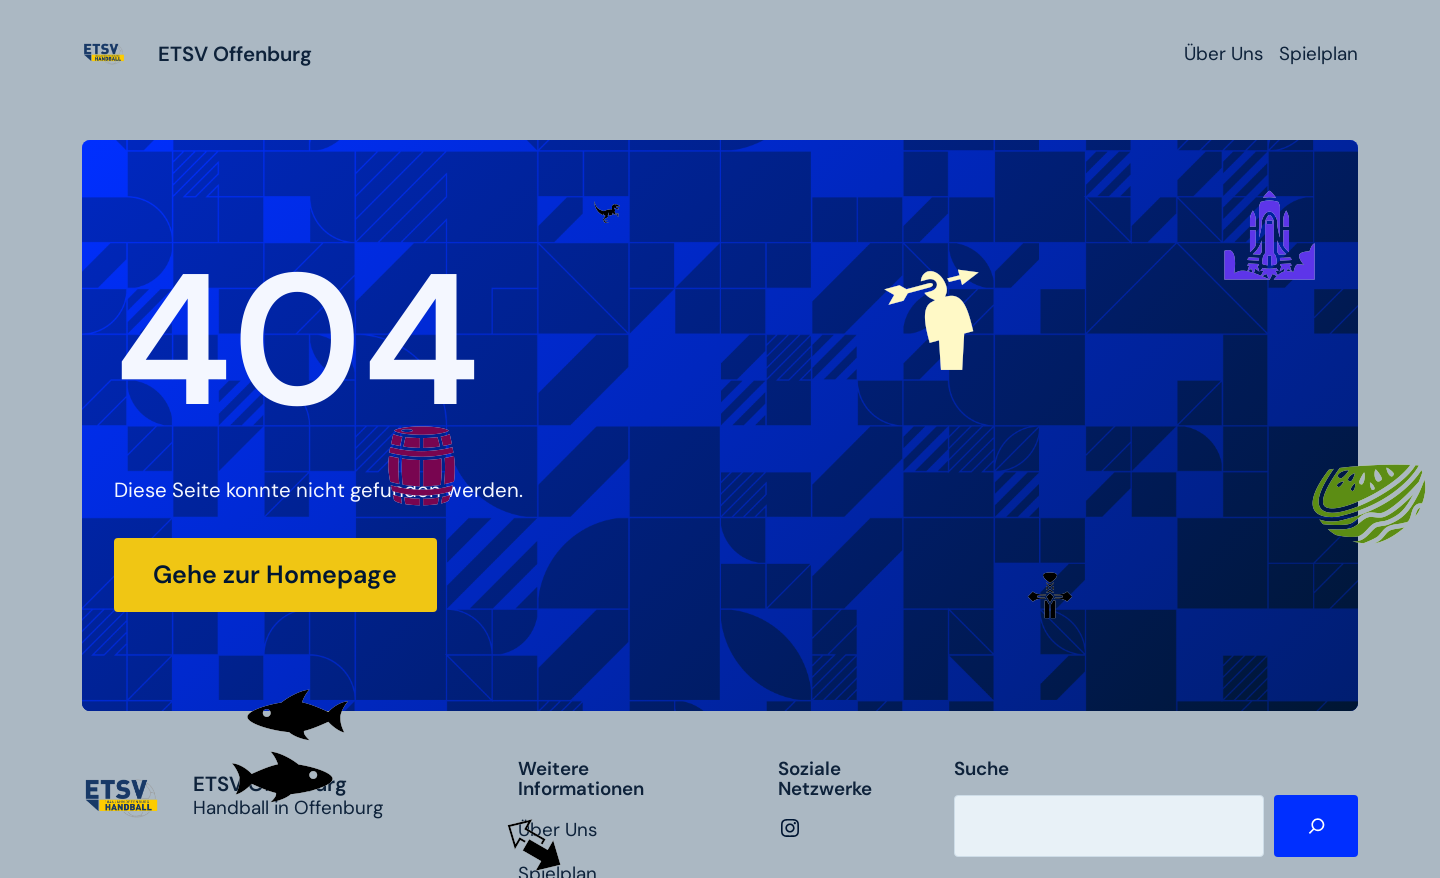 The width and height of the screenshot is (1440, 878). Describe the element at coordinates (607, 212) in the screenshot. I see `dinosaur or prehistoric creature category in a game` at that location.